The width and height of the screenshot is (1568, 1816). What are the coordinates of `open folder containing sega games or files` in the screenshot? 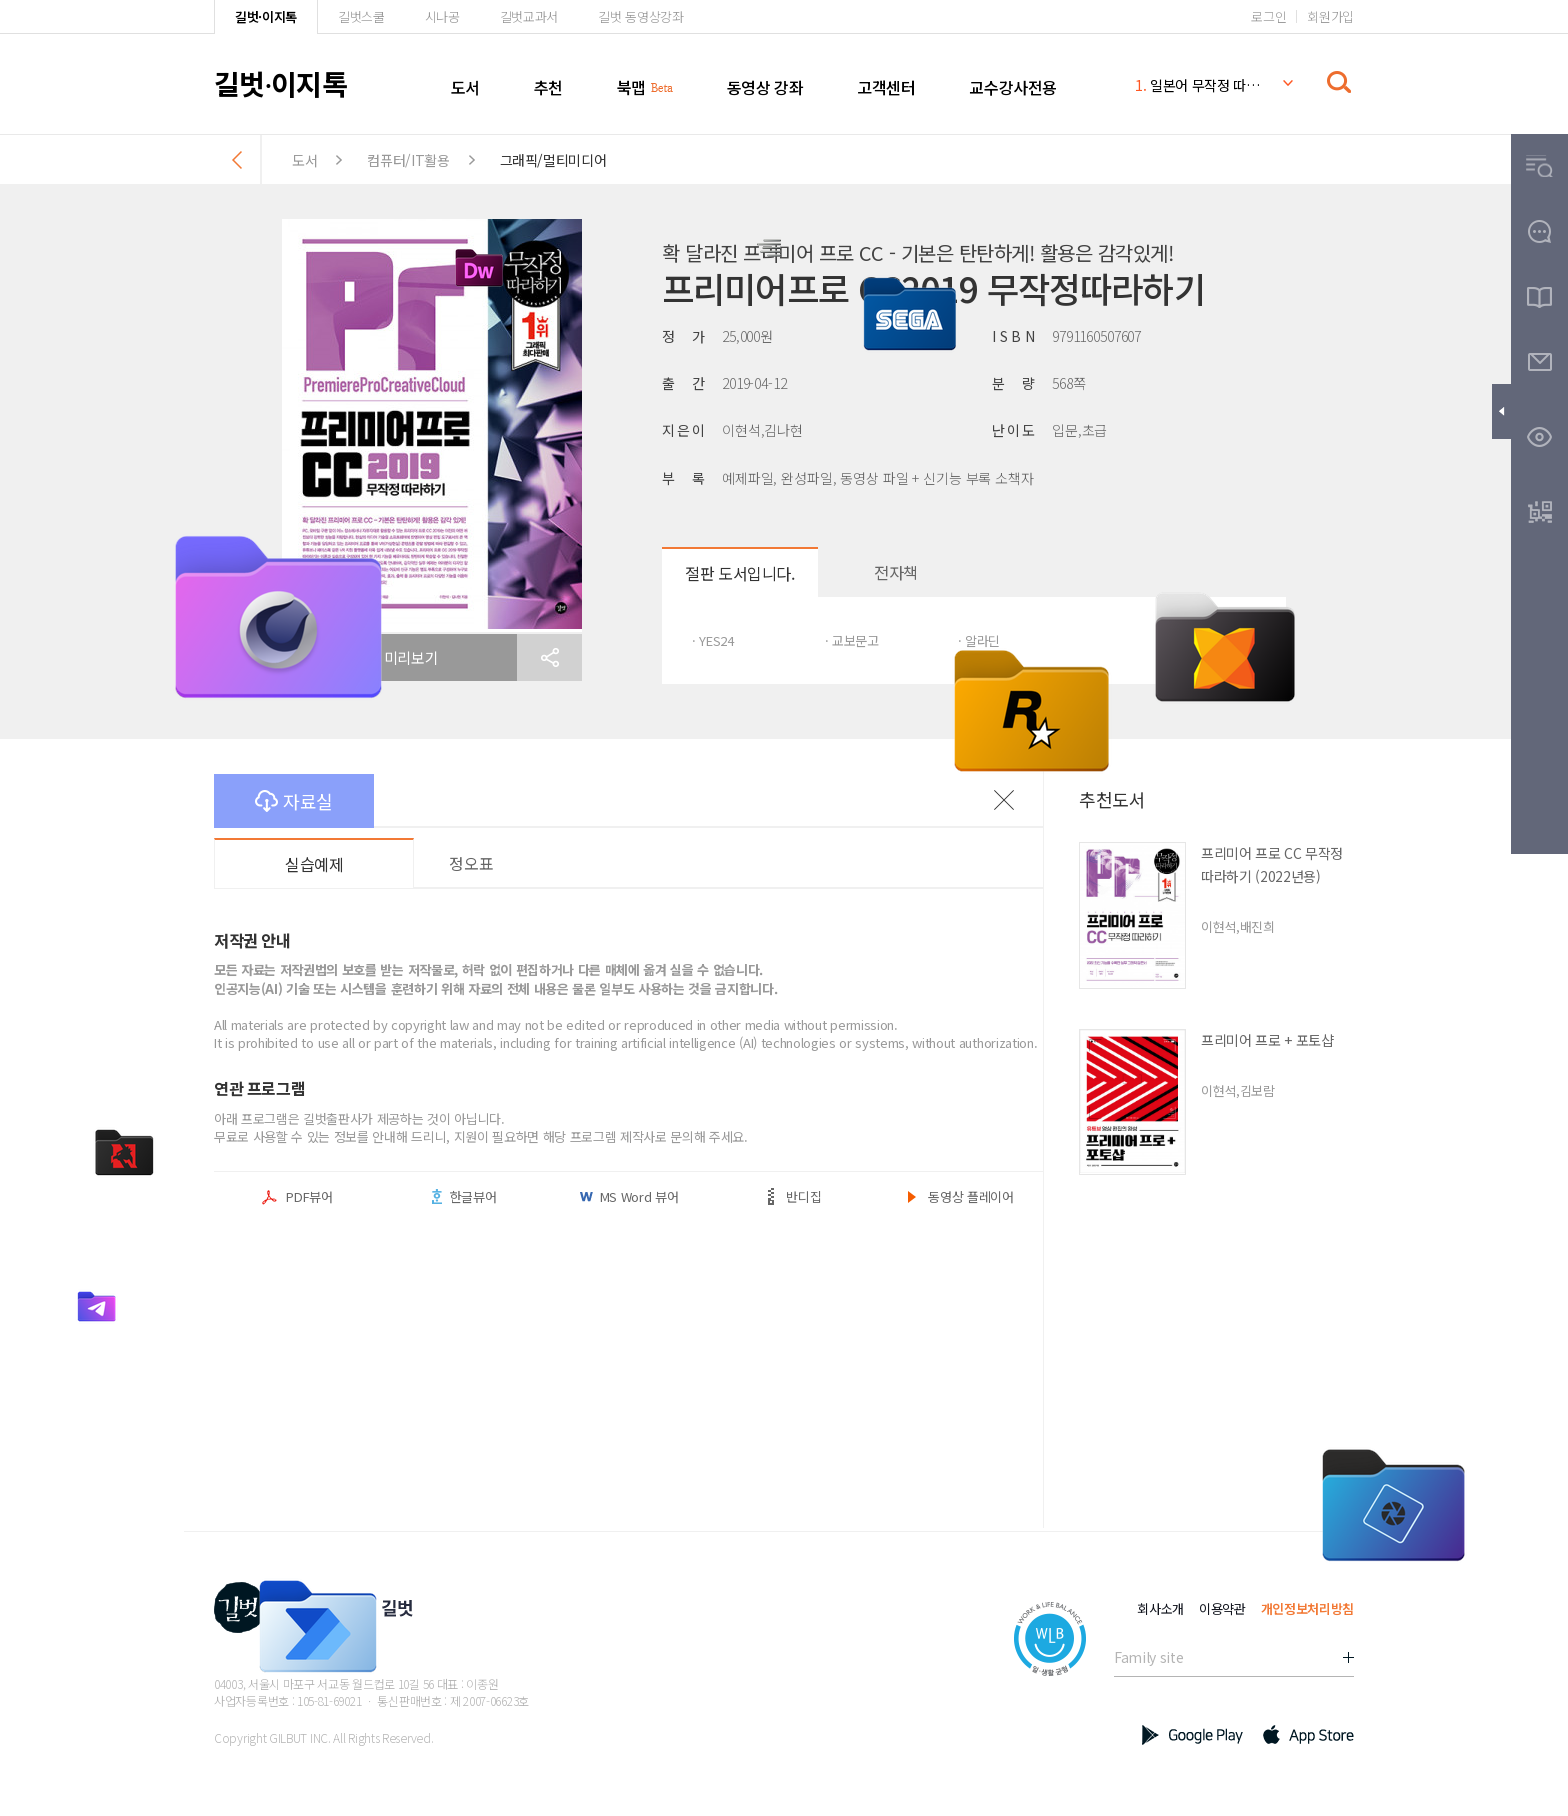 It's located at (909, 316).